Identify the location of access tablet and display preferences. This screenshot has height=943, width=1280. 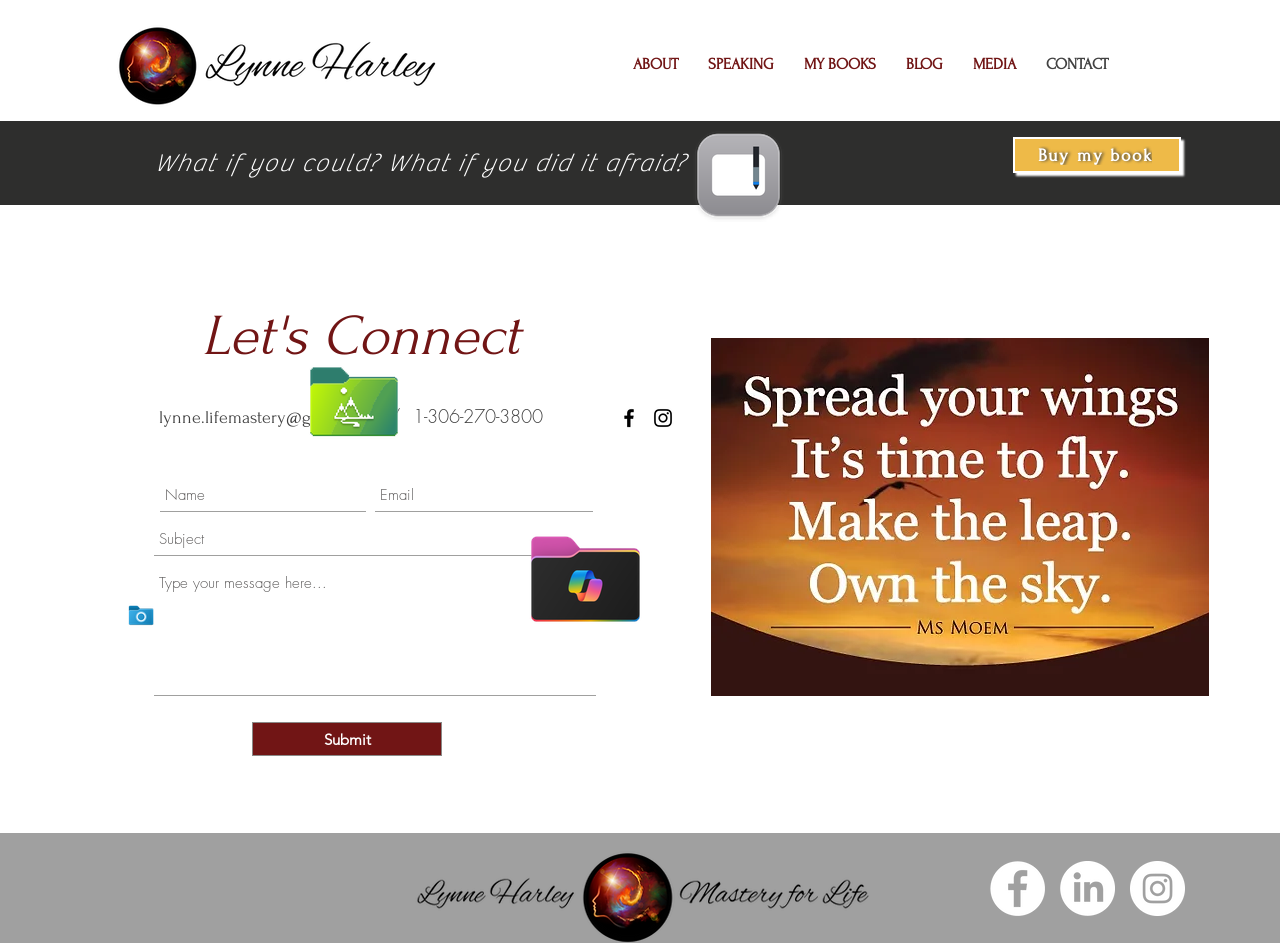
(738, 176).